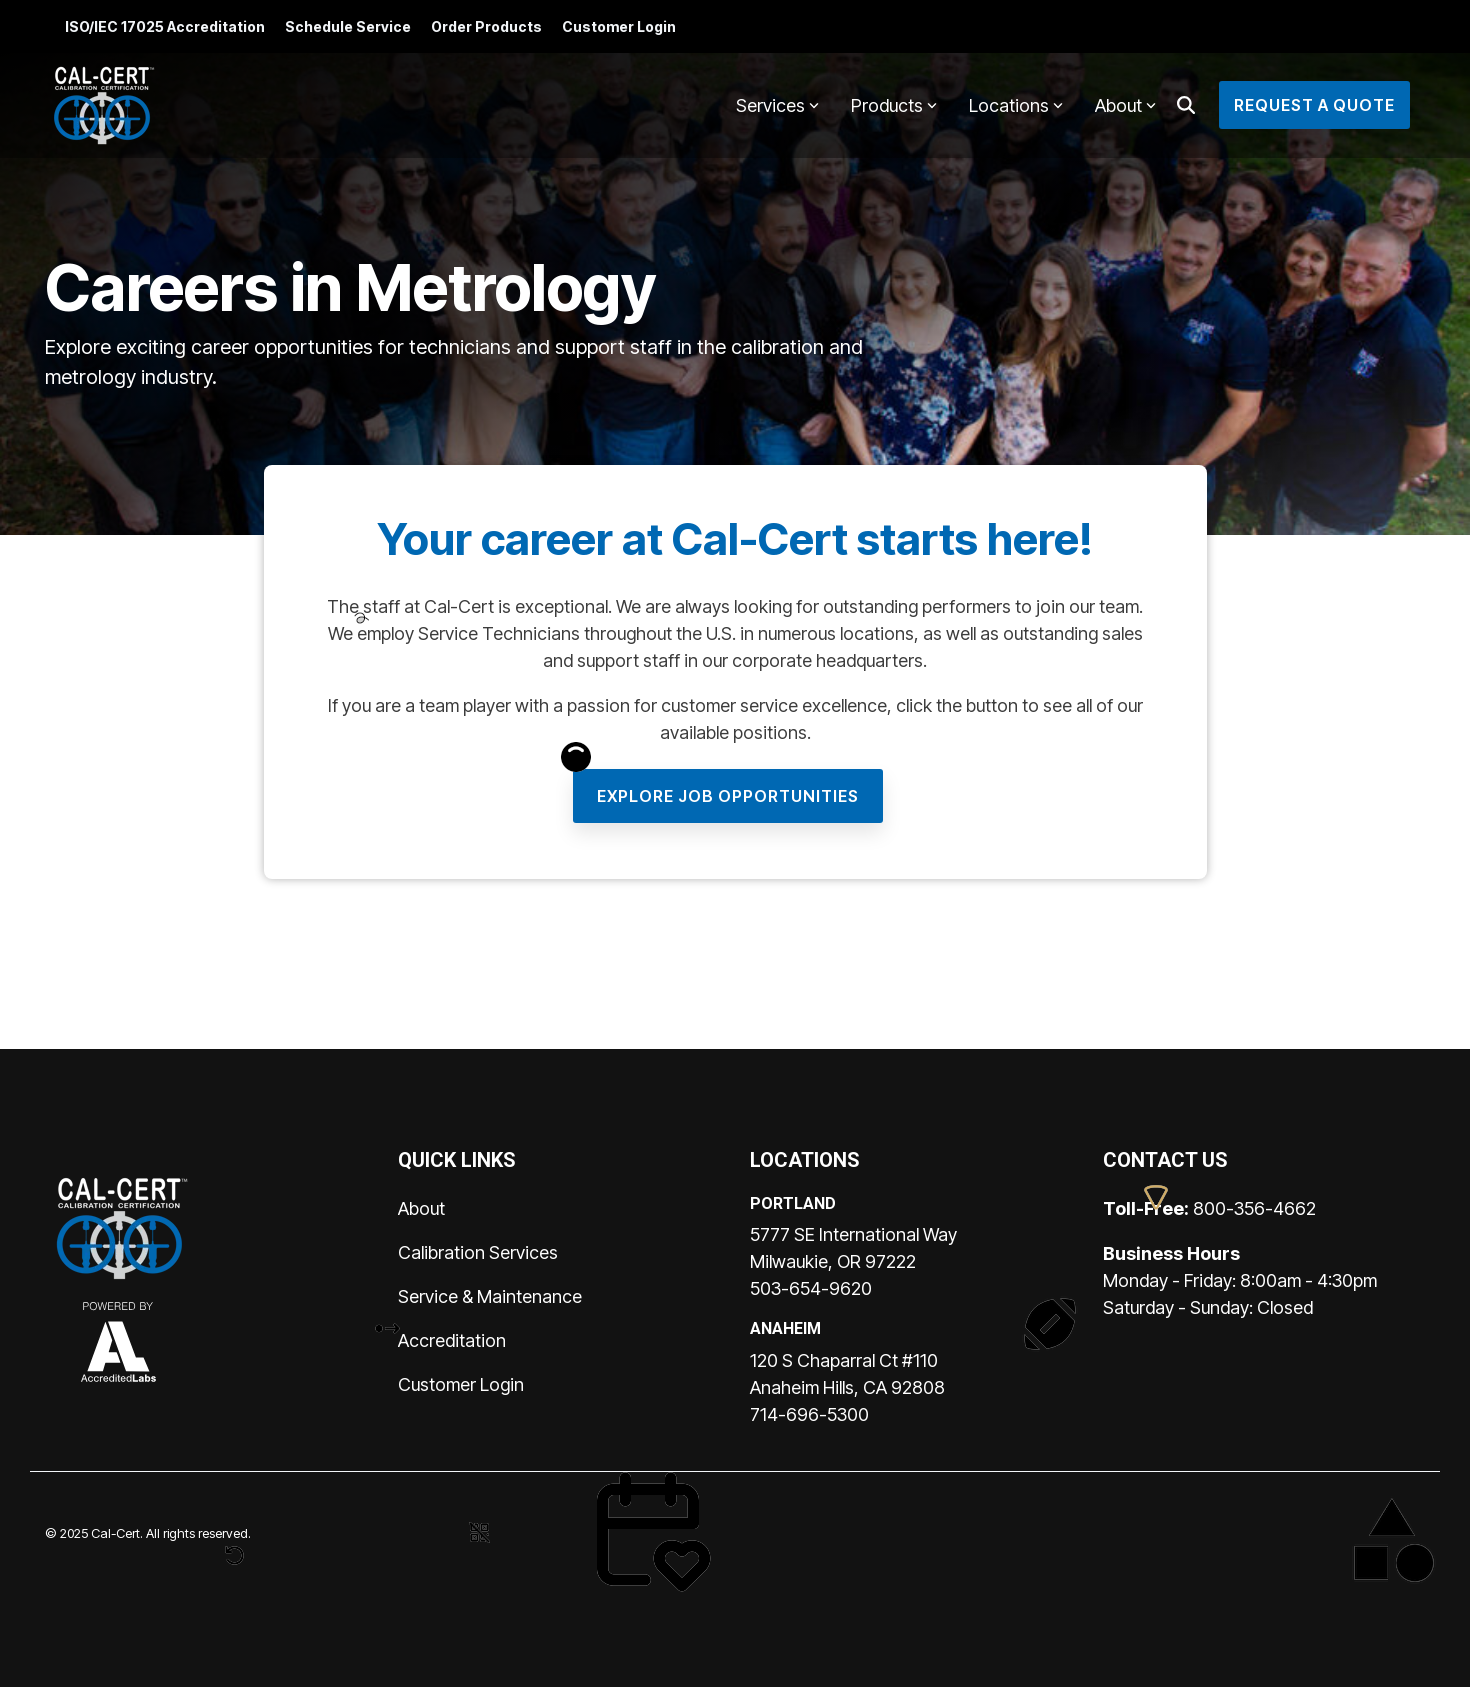  I want to click on move item to the right, so click(387, 1328).